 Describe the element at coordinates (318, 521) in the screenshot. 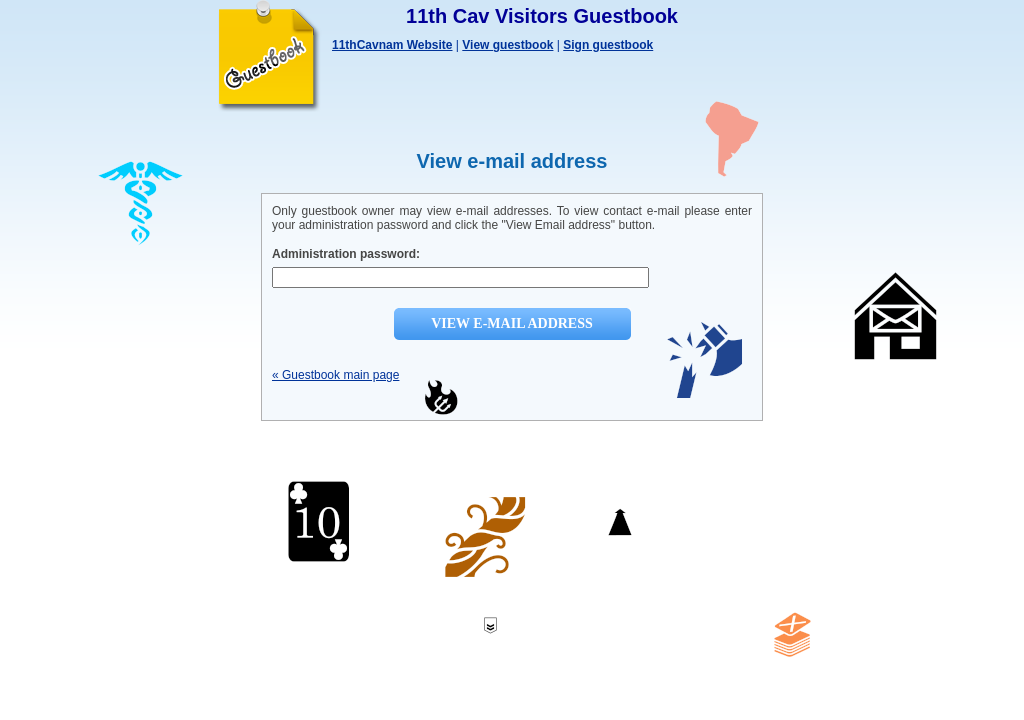

I see `ten of clubs playing card` at that location.